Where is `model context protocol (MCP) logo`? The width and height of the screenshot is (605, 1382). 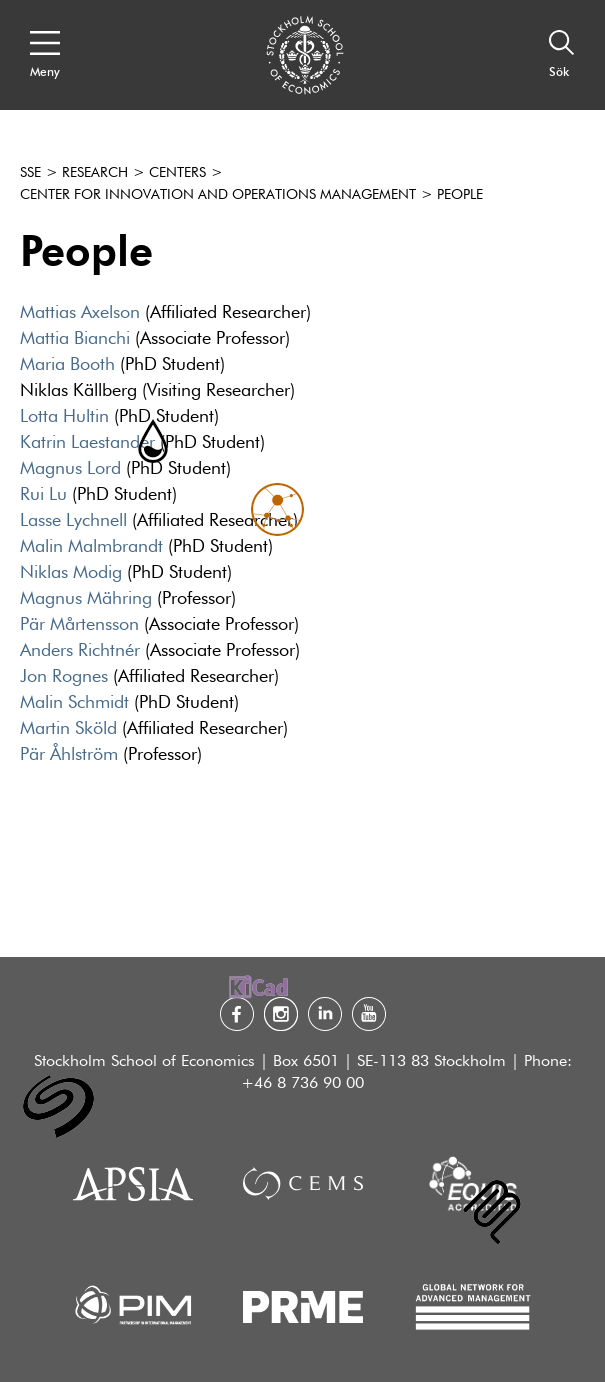 model context protocol (MCP) logo is located at coordinates (492, 1212).